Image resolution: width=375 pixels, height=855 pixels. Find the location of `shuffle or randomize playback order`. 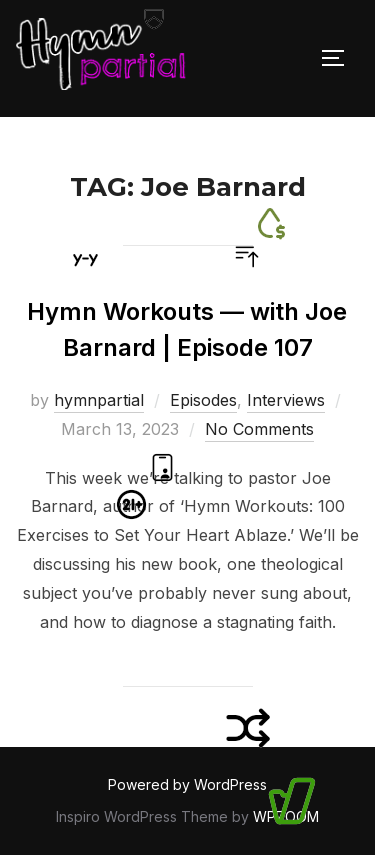

shuffle or randomize playback order is located at coordinates (248, 728).